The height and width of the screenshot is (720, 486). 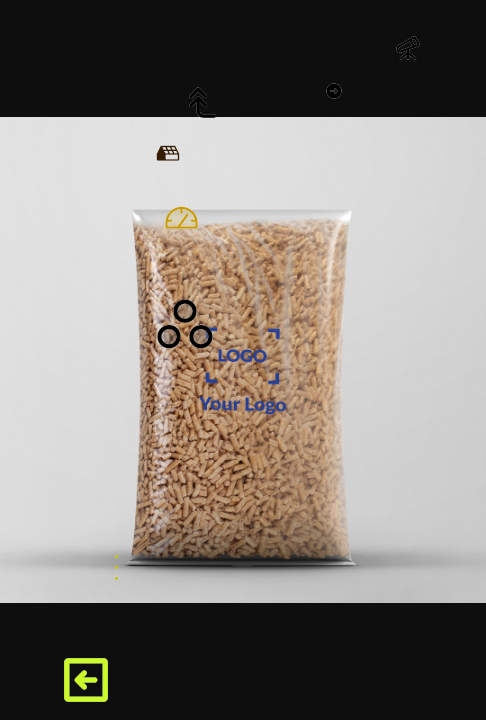 I want to click on go back two levels in navigation, so click(x=203, y=103).